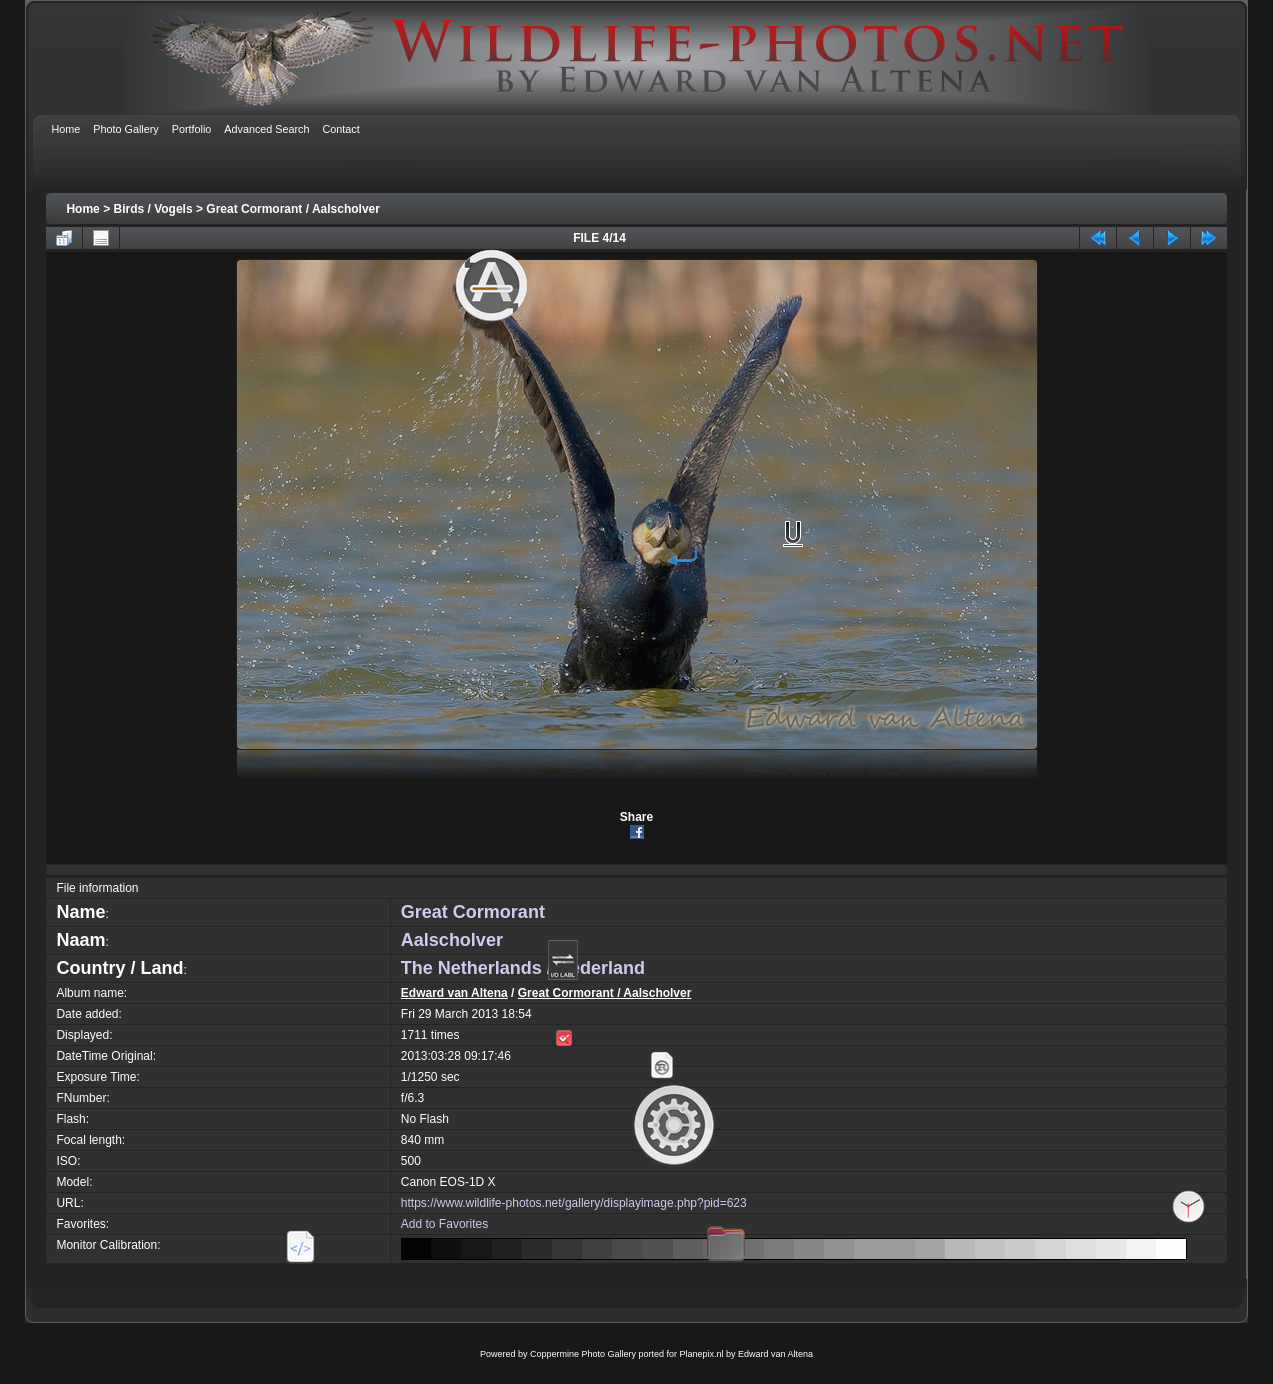 This screenshot has height=1384, width=1273. What do you see at coordinates (563, 961) in the screenshot?
I see `configure audio input/output settings in GarageBand` at bounding box center [563, 961].